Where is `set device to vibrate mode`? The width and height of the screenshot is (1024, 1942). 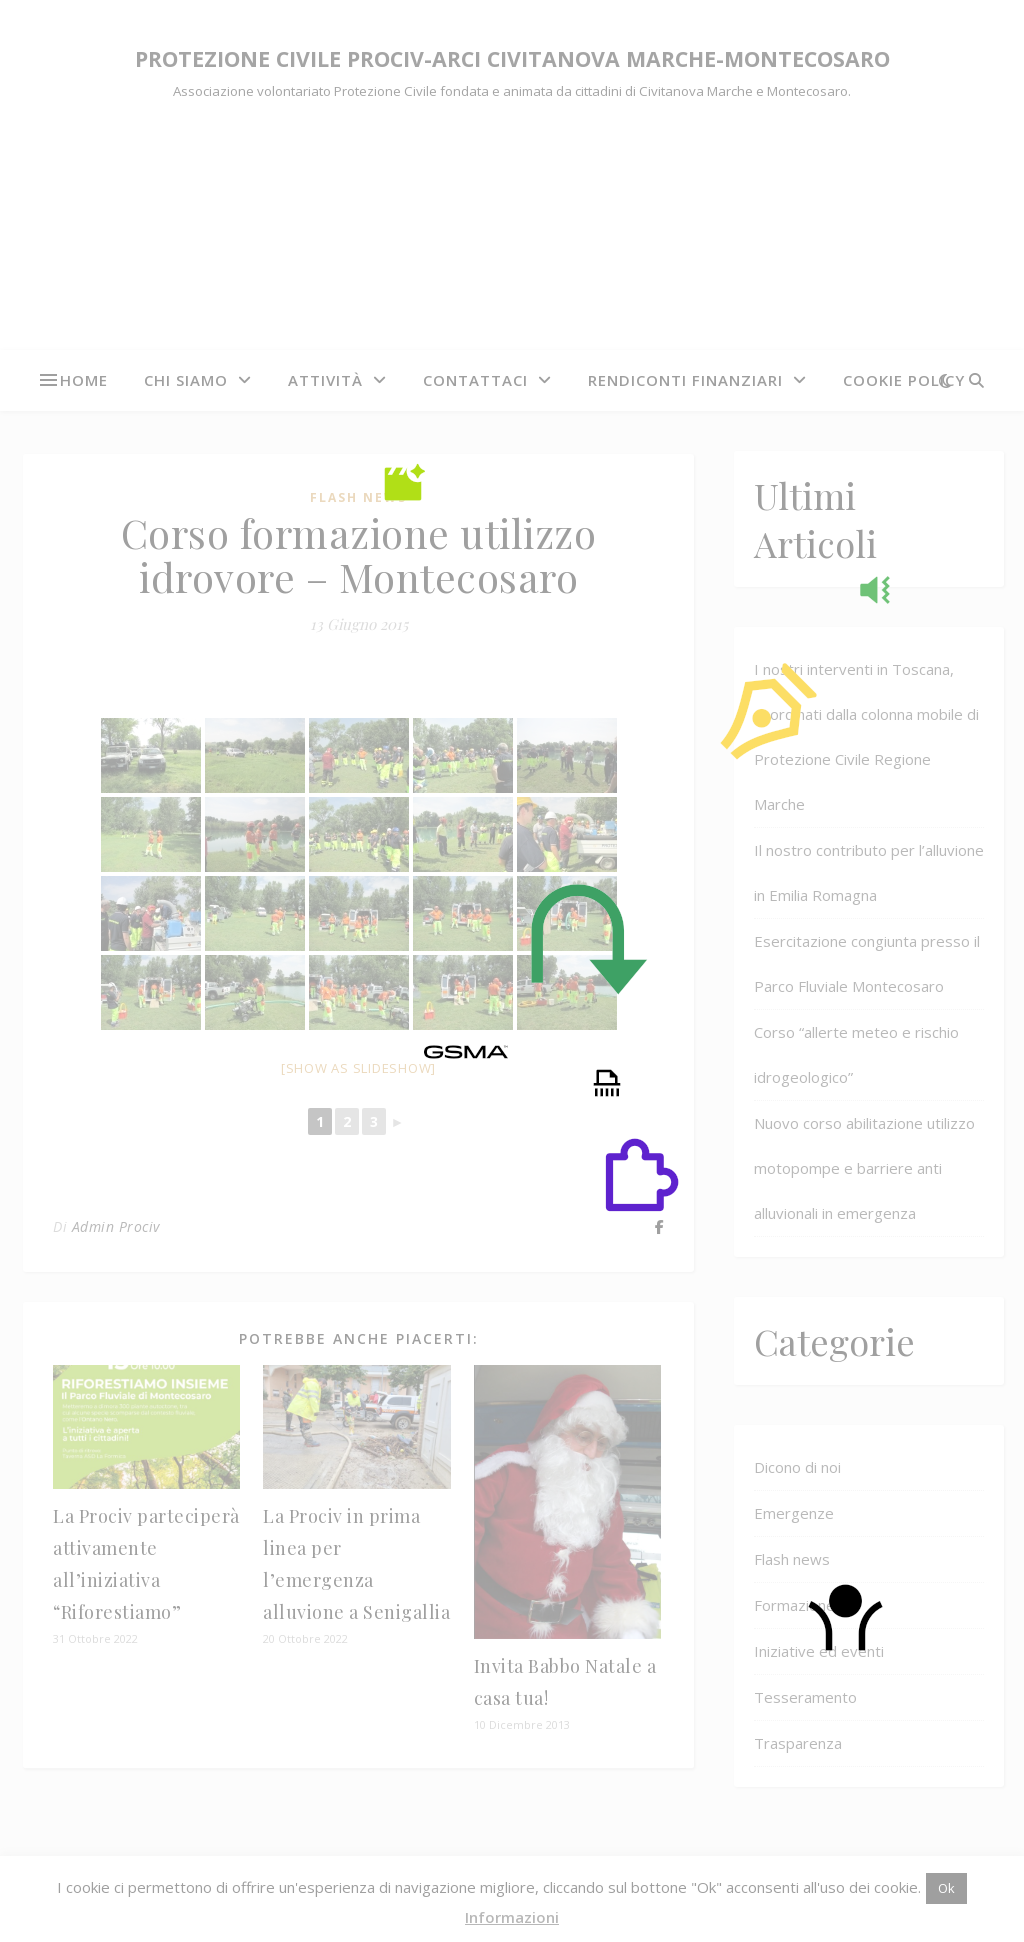
set device to vibrate mode is located at coordinates (876, 590).